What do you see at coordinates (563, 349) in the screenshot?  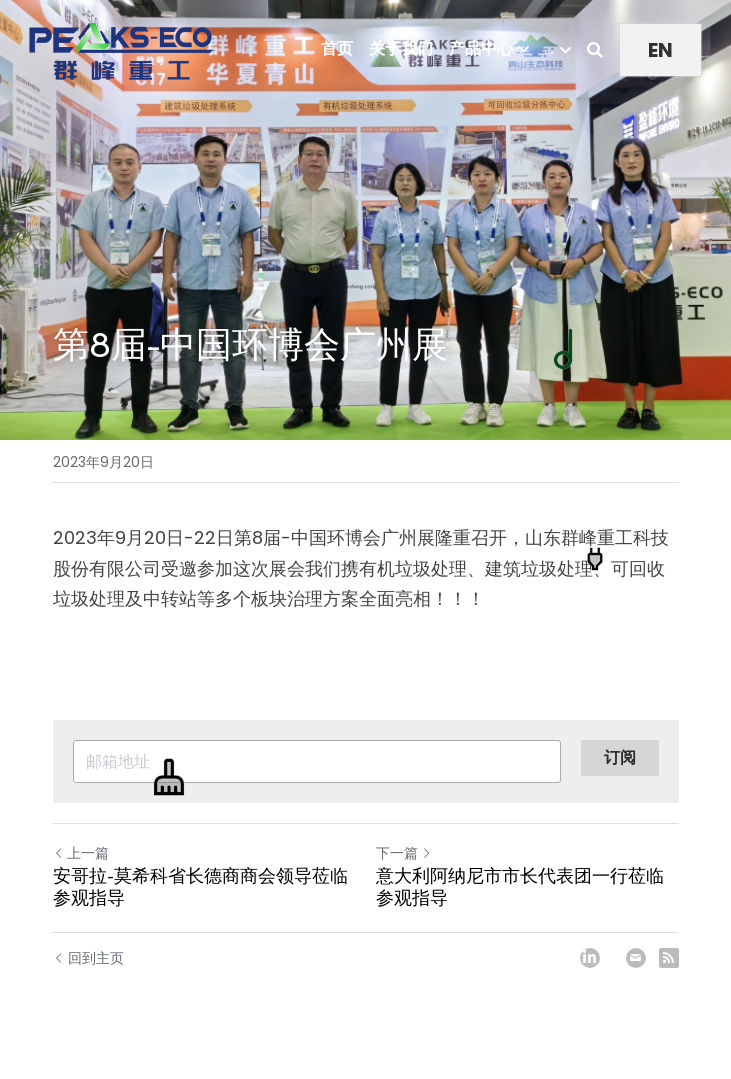 I see `access music library or audio files` at bounding box center [563, 349].